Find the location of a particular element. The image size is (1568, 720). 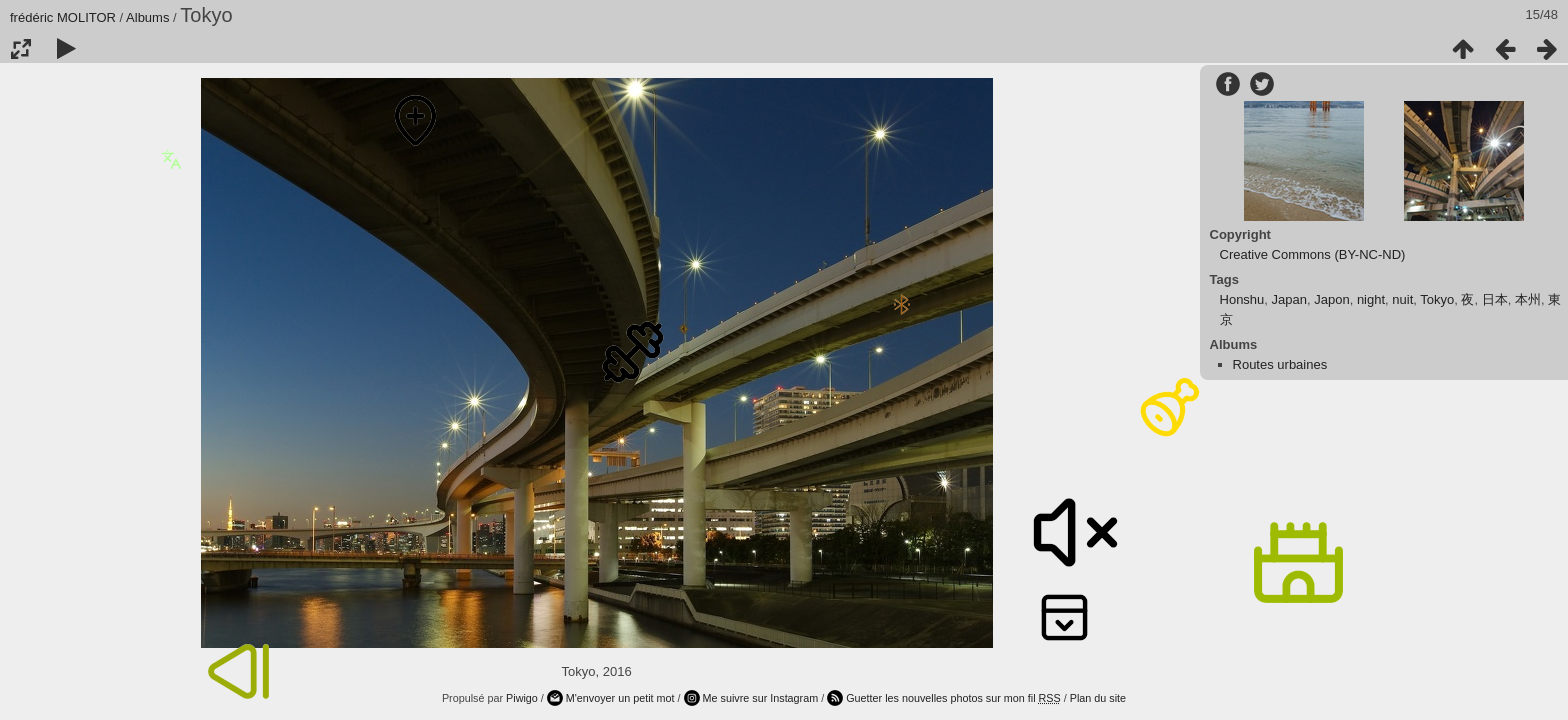

indicates an active bluetooth connection is located at coordinates (901, 304).